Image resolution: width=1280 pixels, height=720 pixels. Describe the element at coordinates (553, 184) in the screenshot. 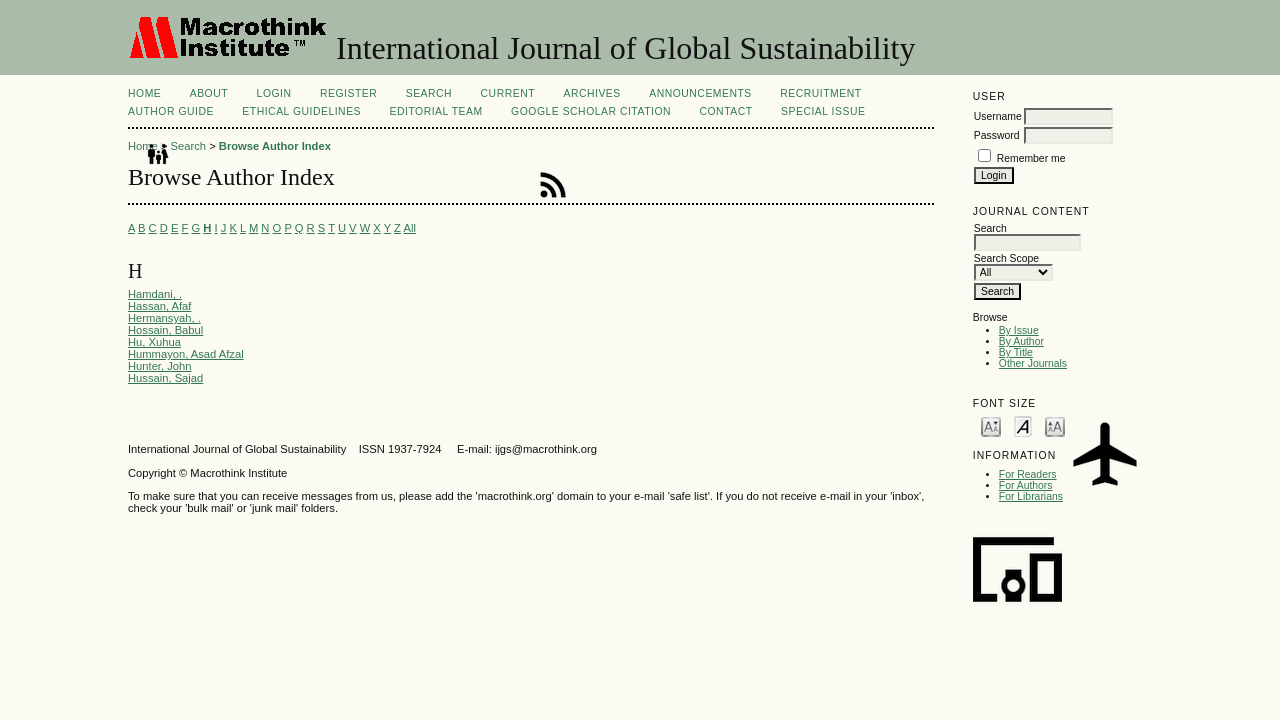

I see `subscribe to RSS feed` at that location.